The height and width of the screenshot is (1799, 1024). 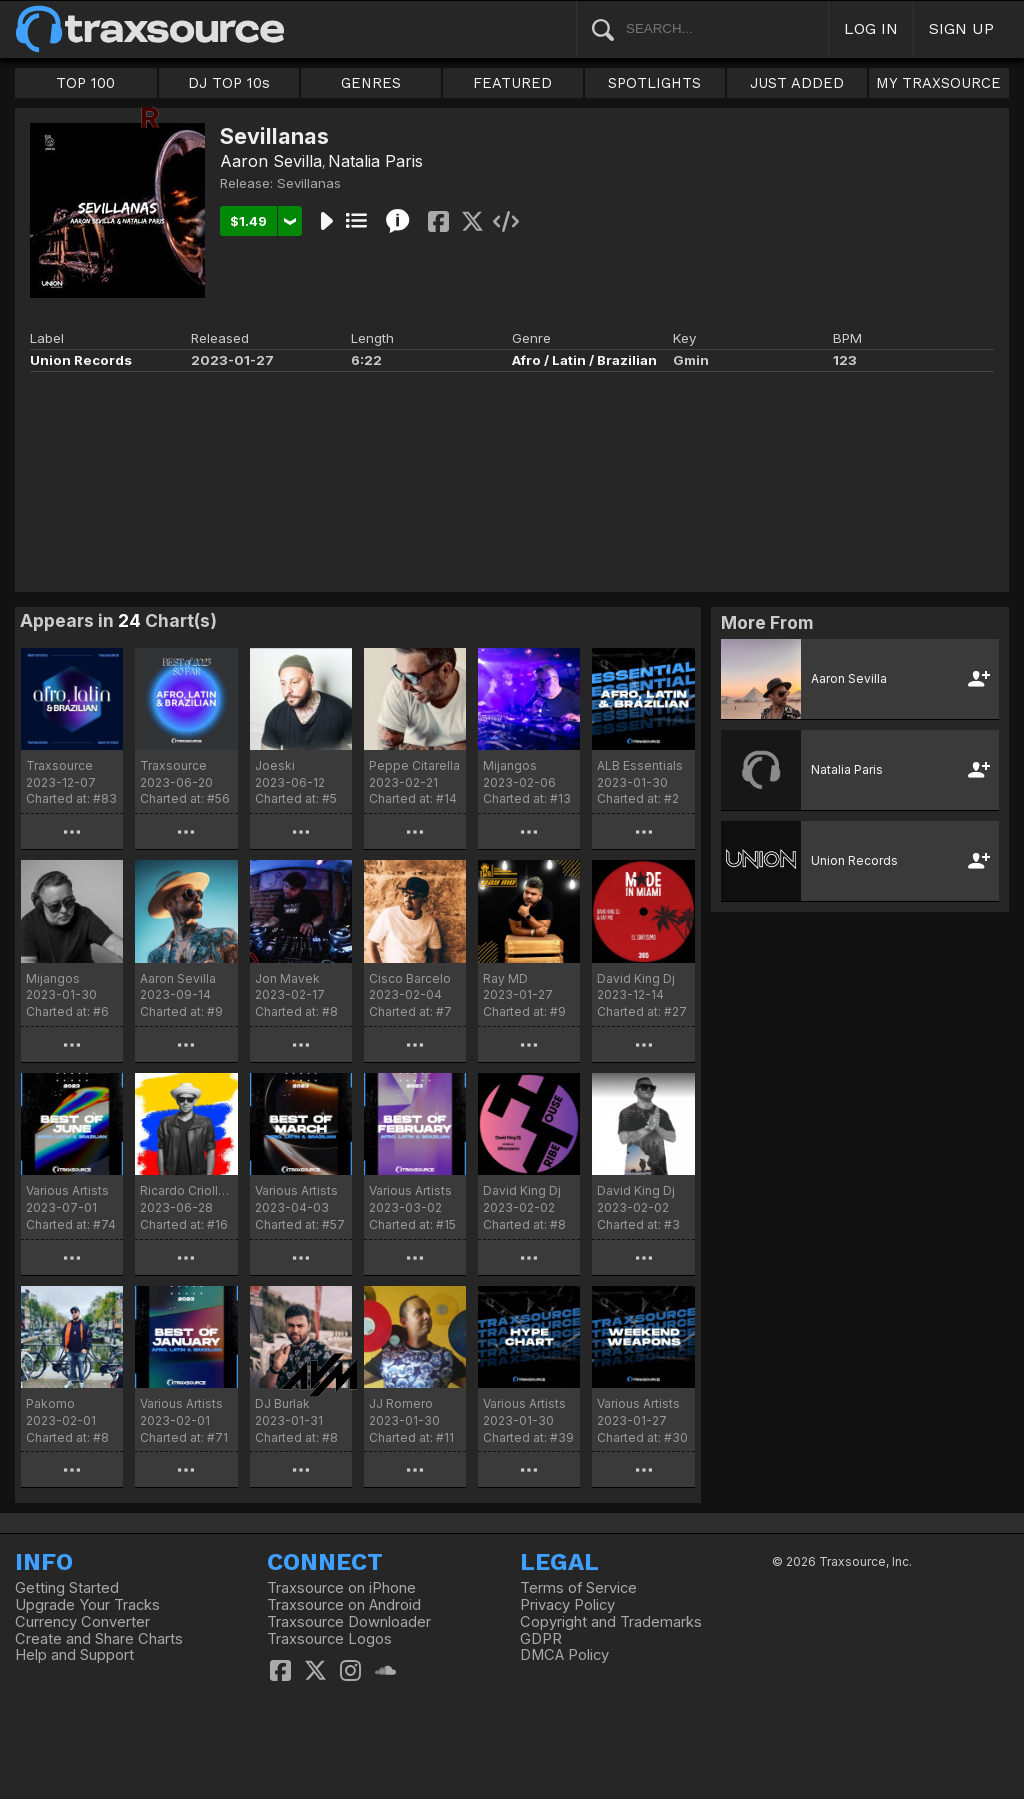 What do you see at coordinates (150, 117) in the screenshot?
I see `resend email service logo` at bounding box center [150, 117].